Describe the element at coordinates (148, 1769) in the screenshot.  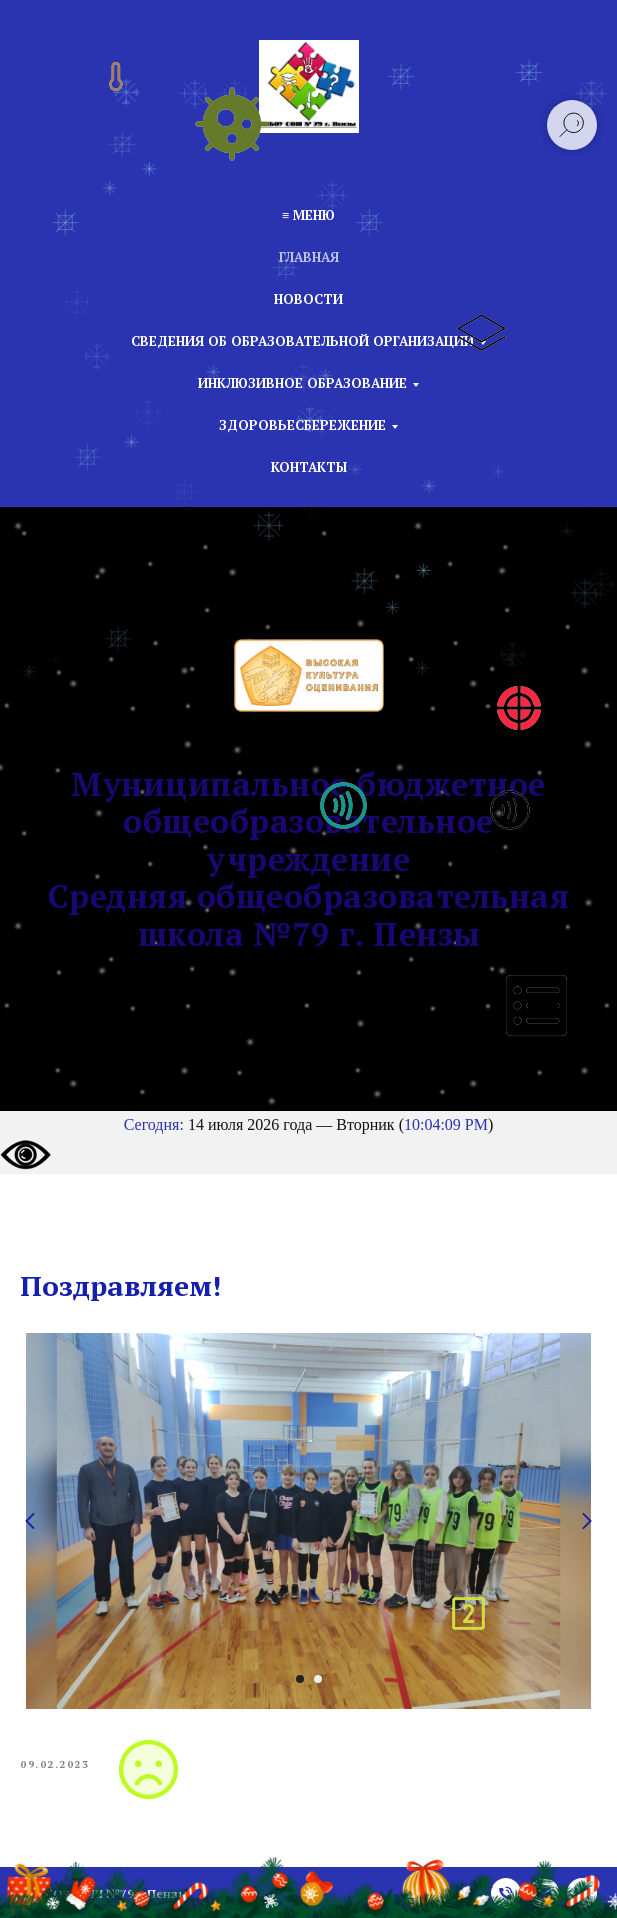
I see `indicate negative feedback or dissatisfaction` at that location.